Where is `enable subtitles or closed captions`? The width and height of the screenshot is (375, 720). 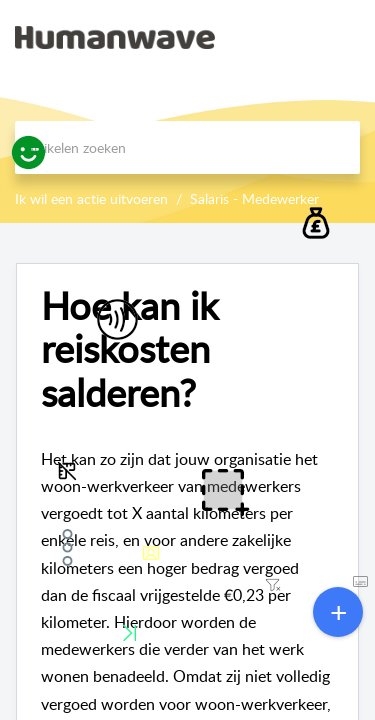 enable subtitles or closed captions is located at coordinates (360, 581).